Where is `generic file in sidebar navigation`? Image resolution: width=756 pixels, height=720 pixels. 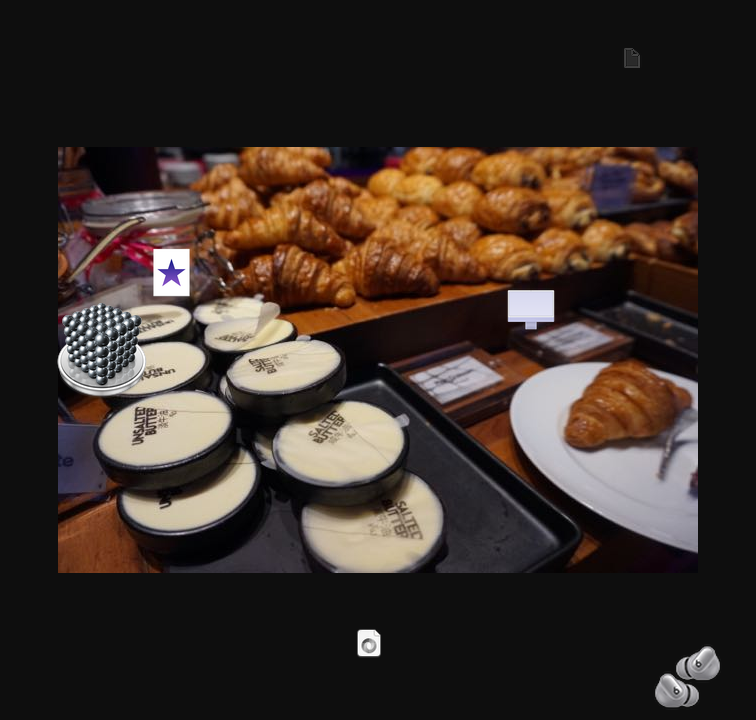
generic file in sidebar navigation is located at coordinates (632, 58).